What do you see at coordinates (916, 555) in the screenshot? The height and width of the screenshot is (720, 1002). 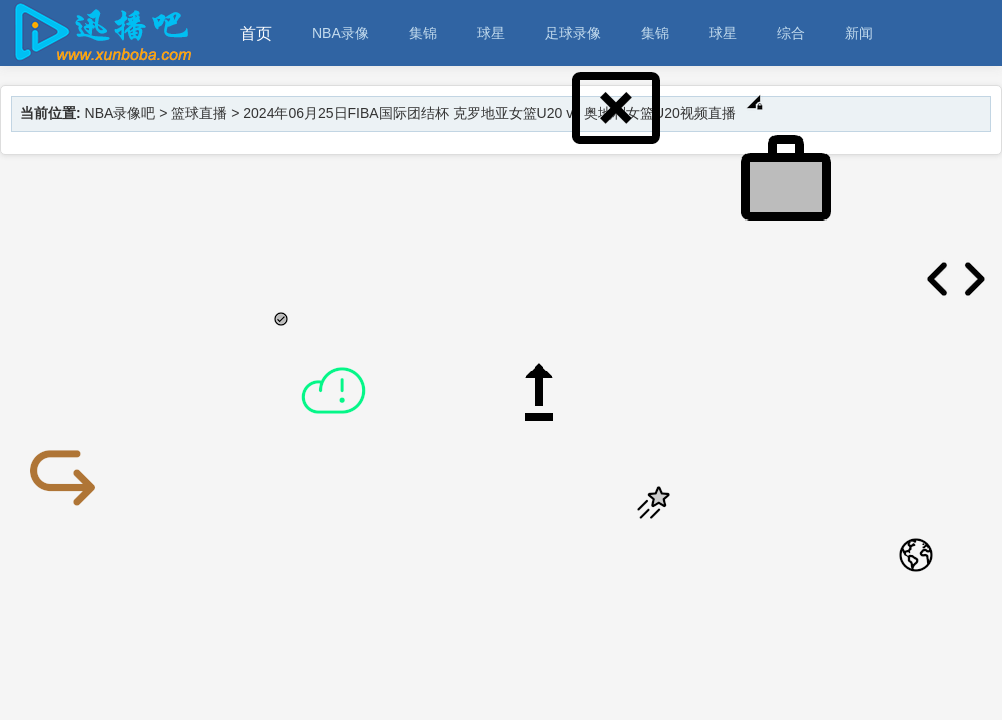 I see `switch to global or worldwide view` at bounding box center [916, 555].